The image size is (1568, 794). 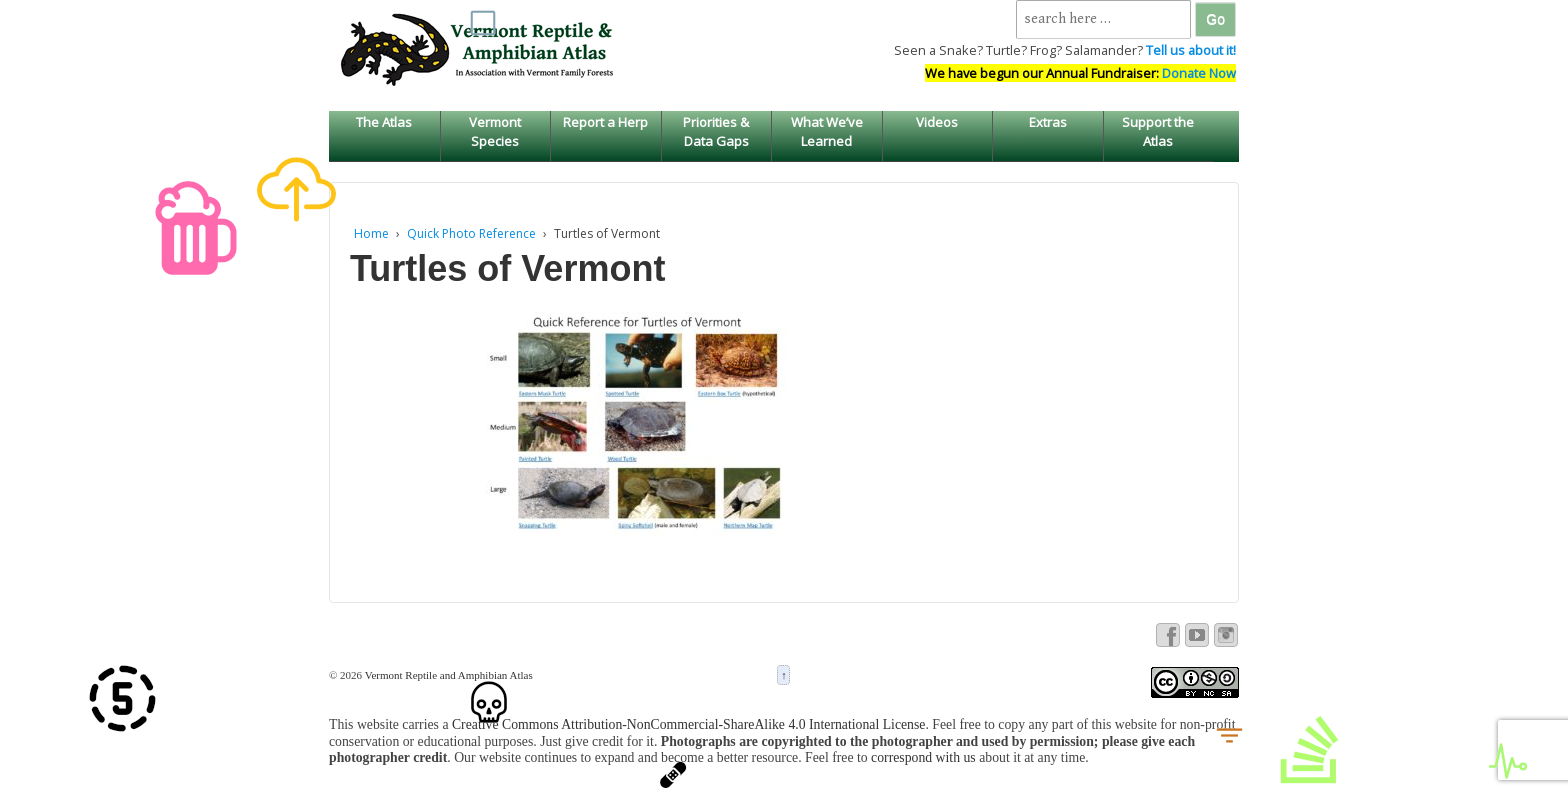 I want to click on stop media playback, so click(x=483, y=23).